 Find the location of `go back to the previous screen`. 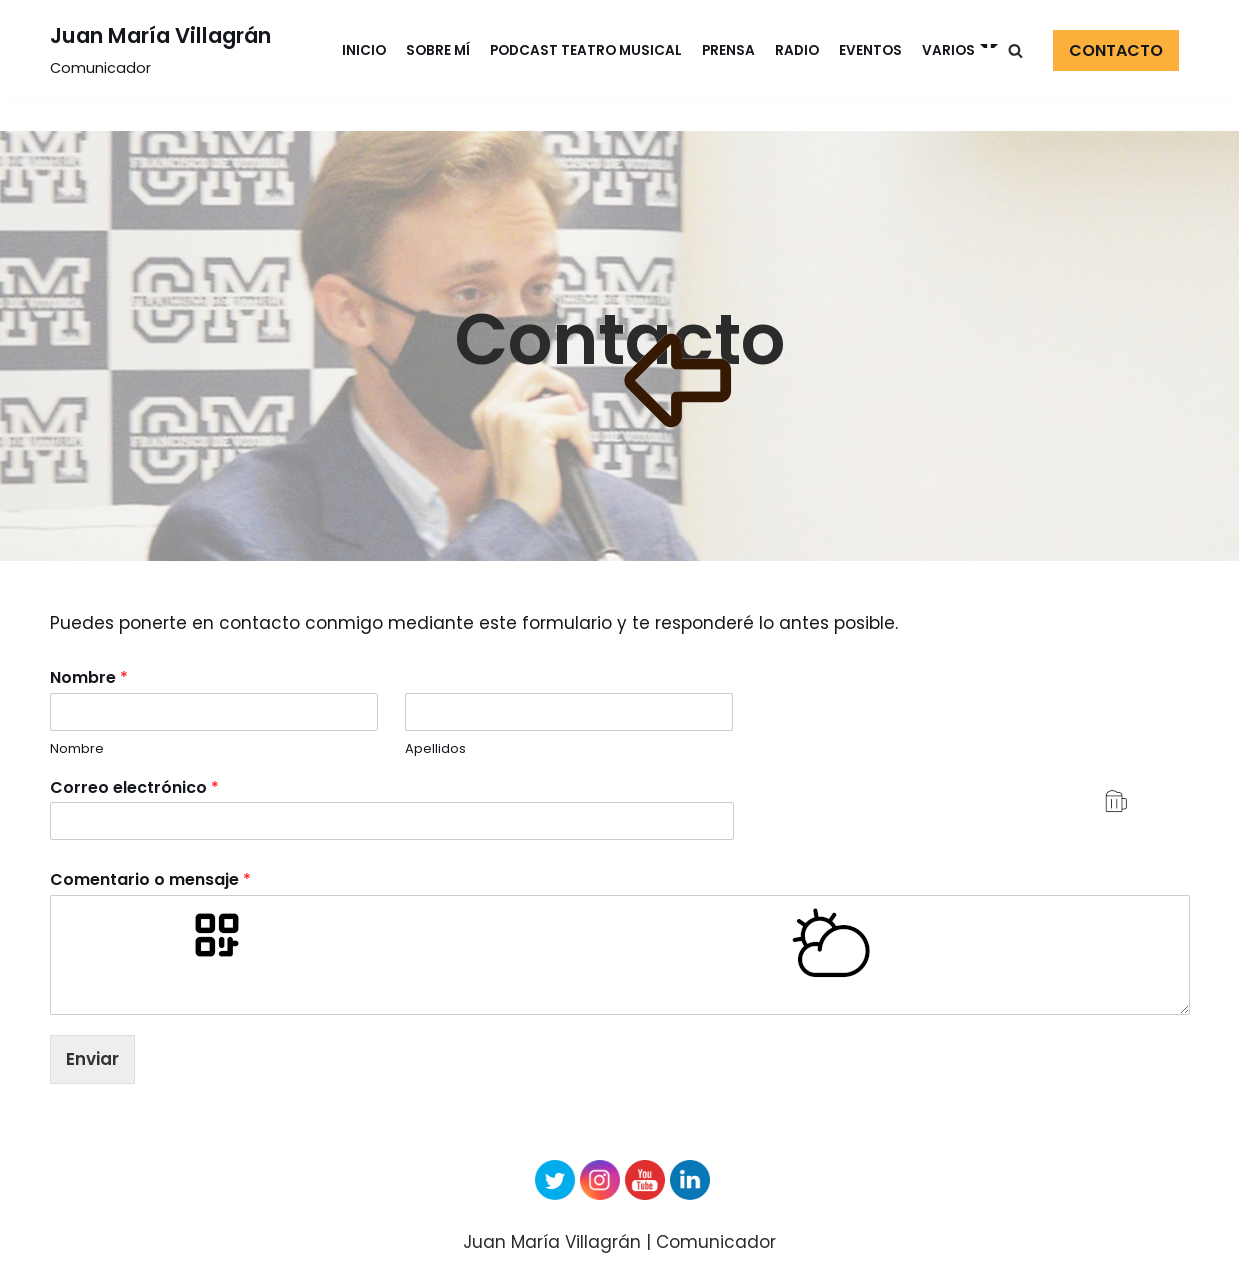

go back to the previous screen is located at coordinates (676, 380).